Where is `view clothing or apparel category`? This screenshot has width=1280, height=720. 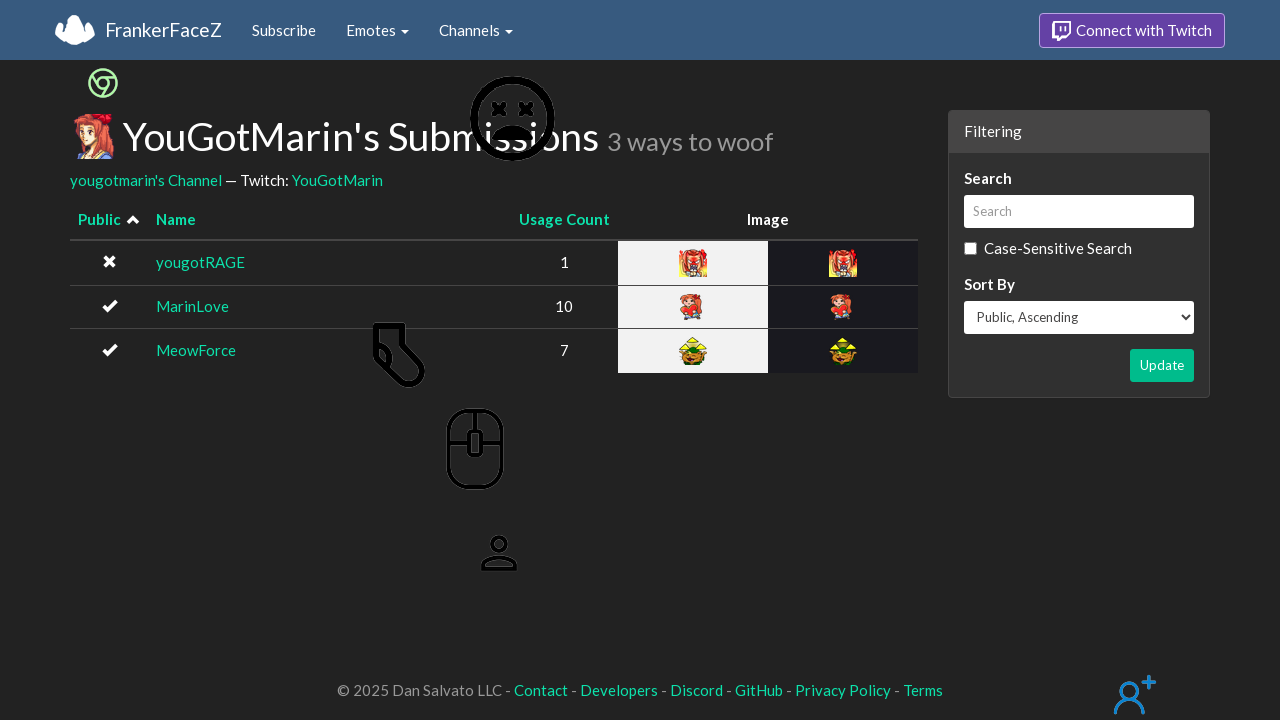
view clothing or apparel category is located at coordinates (399, 355).